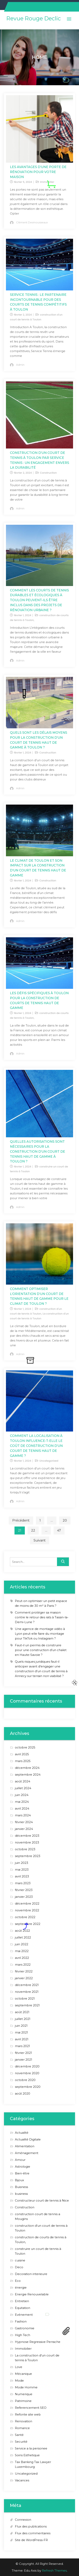 This screenshot has width=79, height=2576. I want to click on access experimental or beta features, so click(24, 694).